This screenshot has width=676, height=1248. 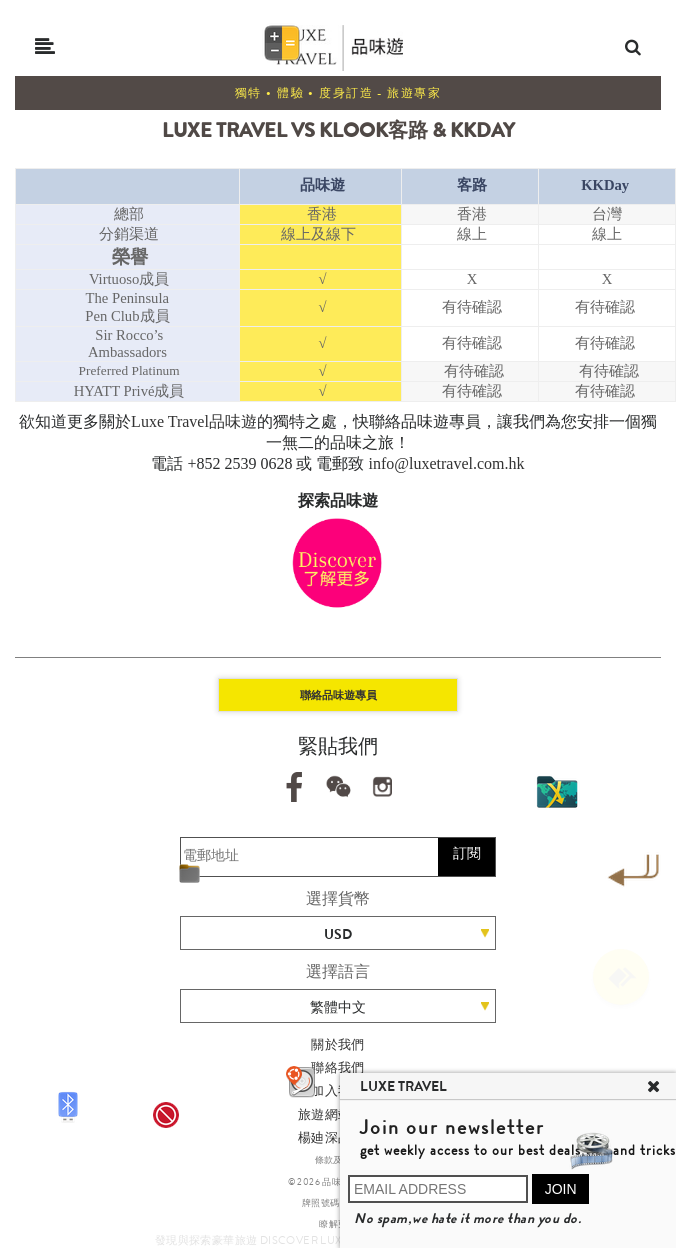 I want to click on reply to all recipients of an email, so click(x=632, y=866).